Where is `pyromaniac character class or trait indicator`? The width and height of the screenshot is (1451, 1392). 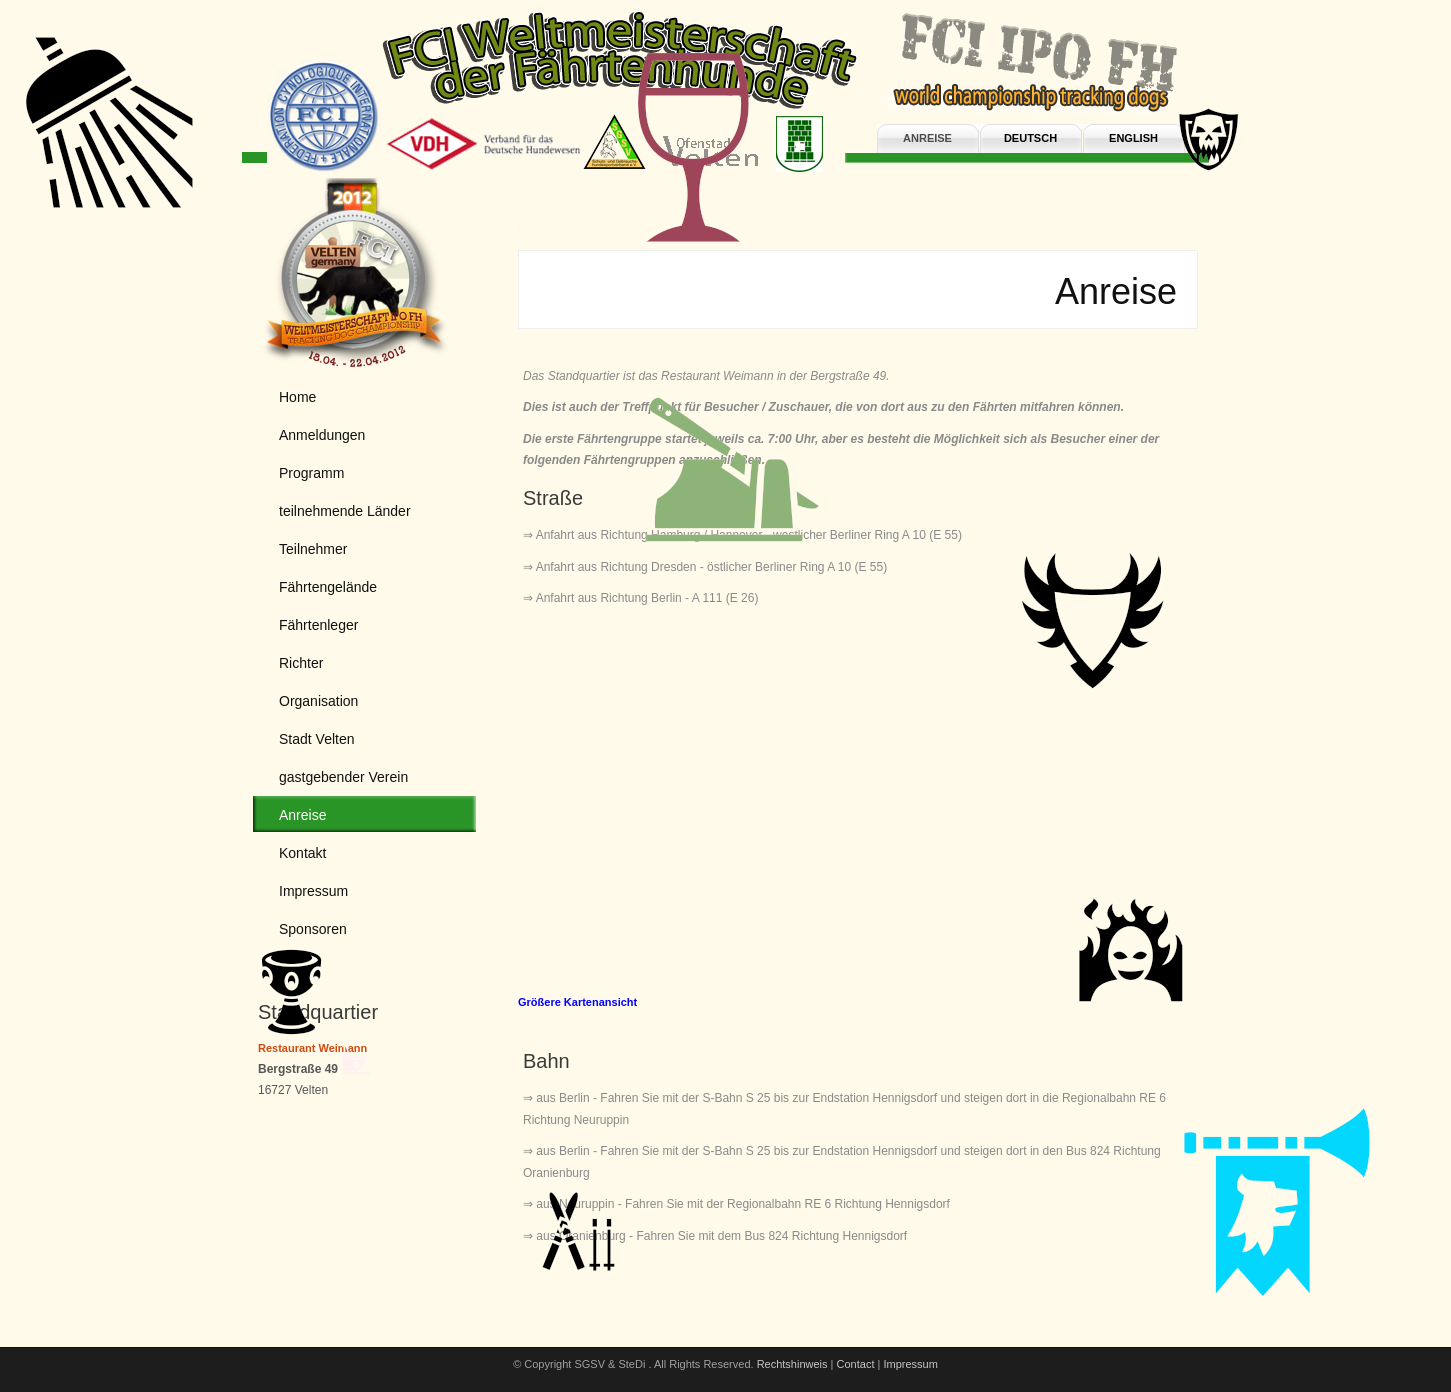 pyromaniac character class or trait indicator is located at coordinates (1130, 949).